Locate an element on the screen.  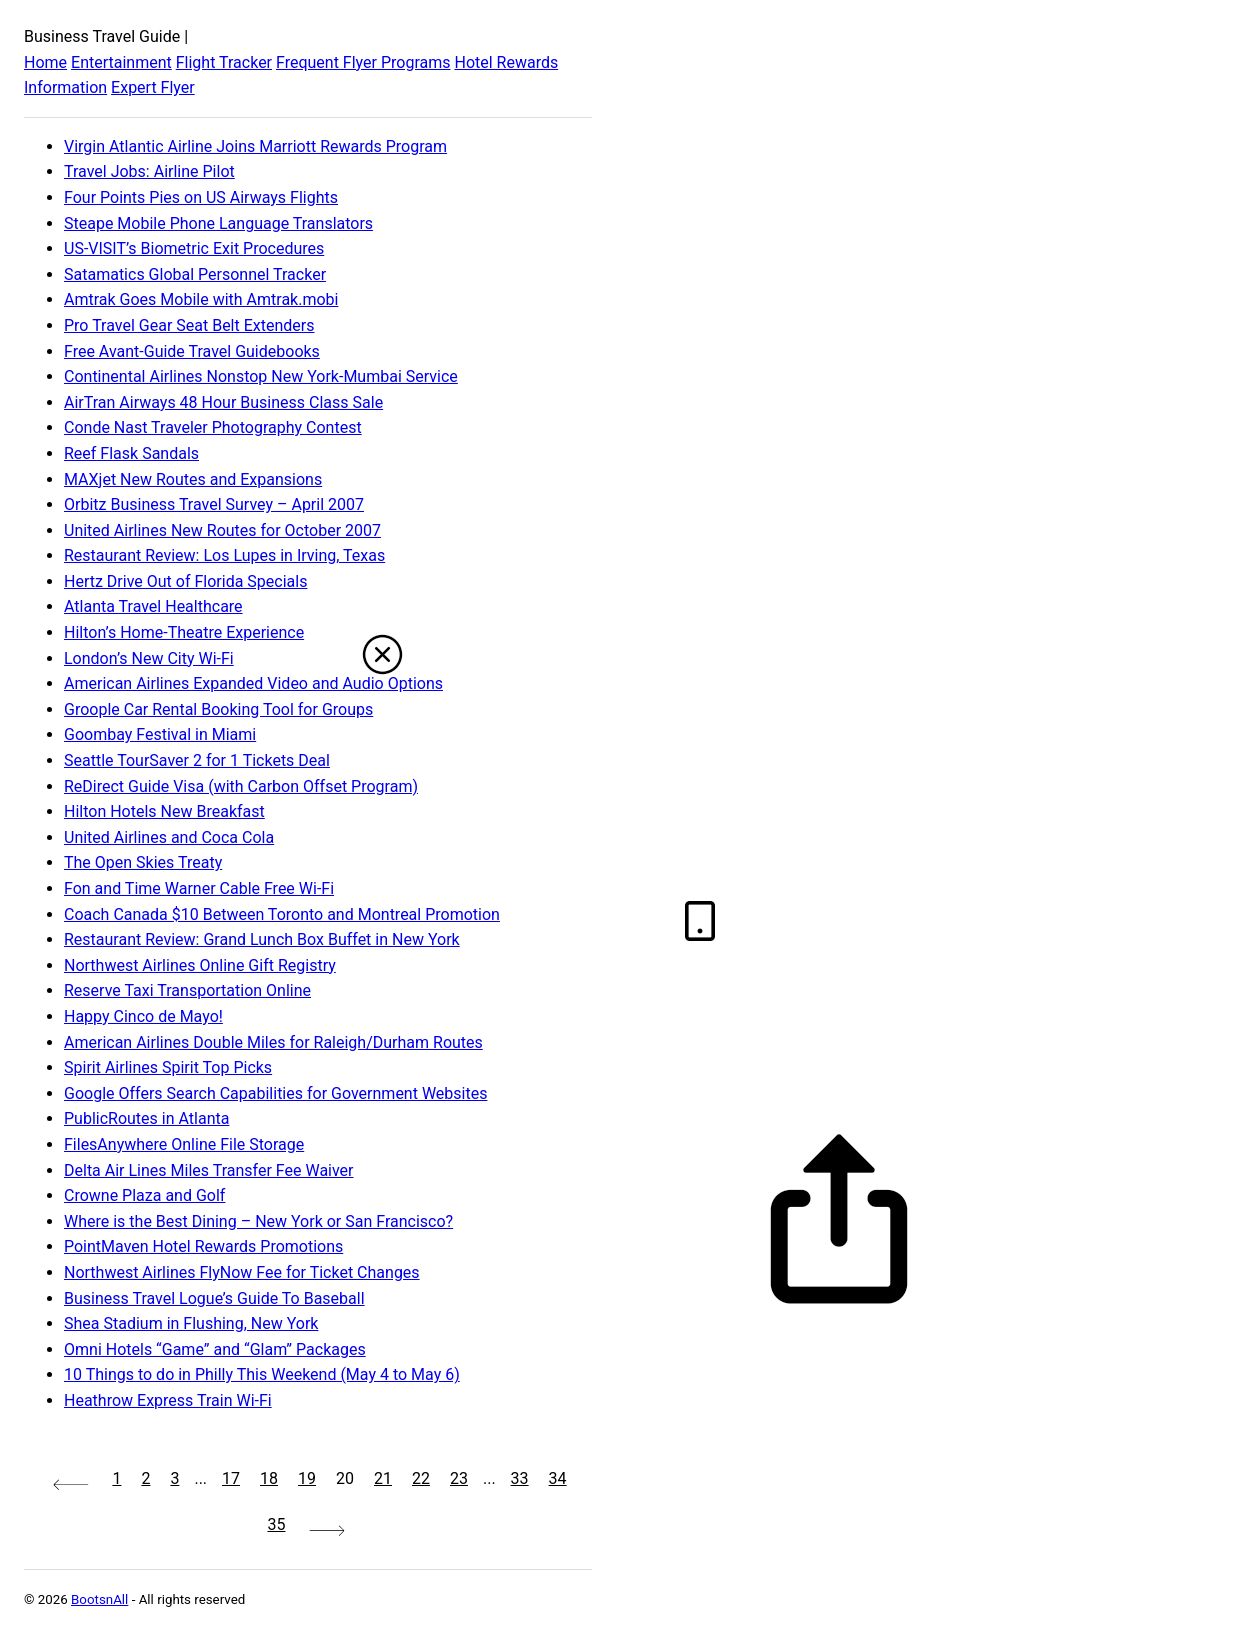
close or dismiss a dialog is located at coordinates (382, 654).